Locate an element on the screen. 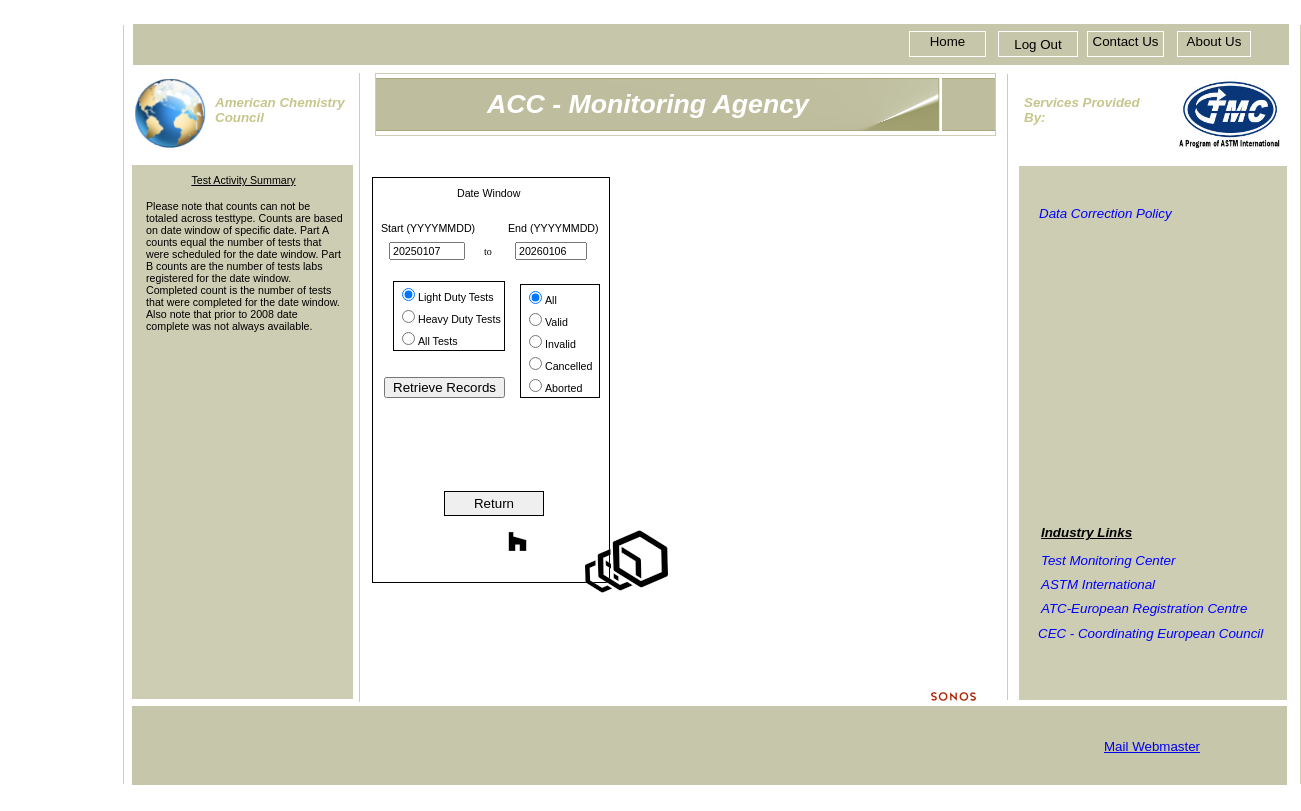 Image resolution: width=1301 pixels, height=811 pixels. open the Houzz app is located at coordinates (517, 541).